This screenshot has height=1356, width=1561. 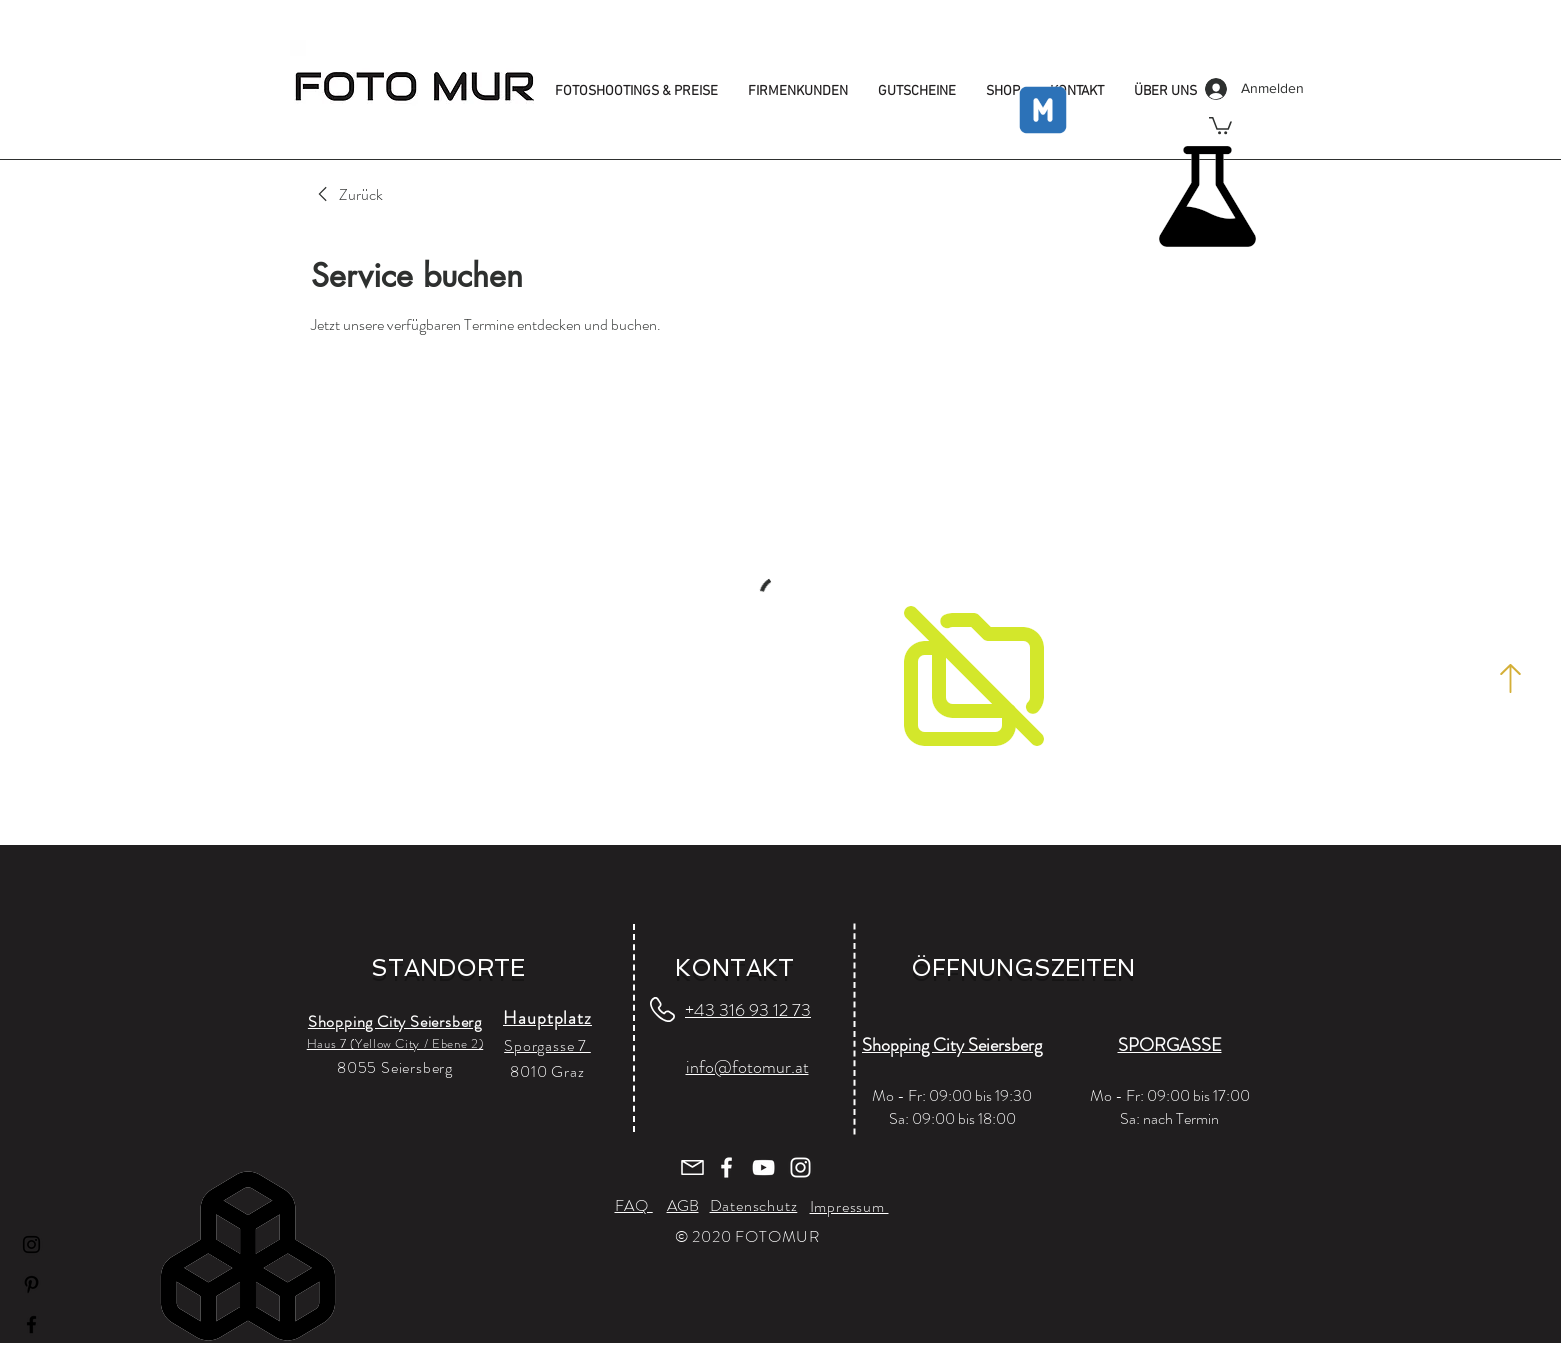 I want to click on indicates medium size option, so click(x=1043, y=110).